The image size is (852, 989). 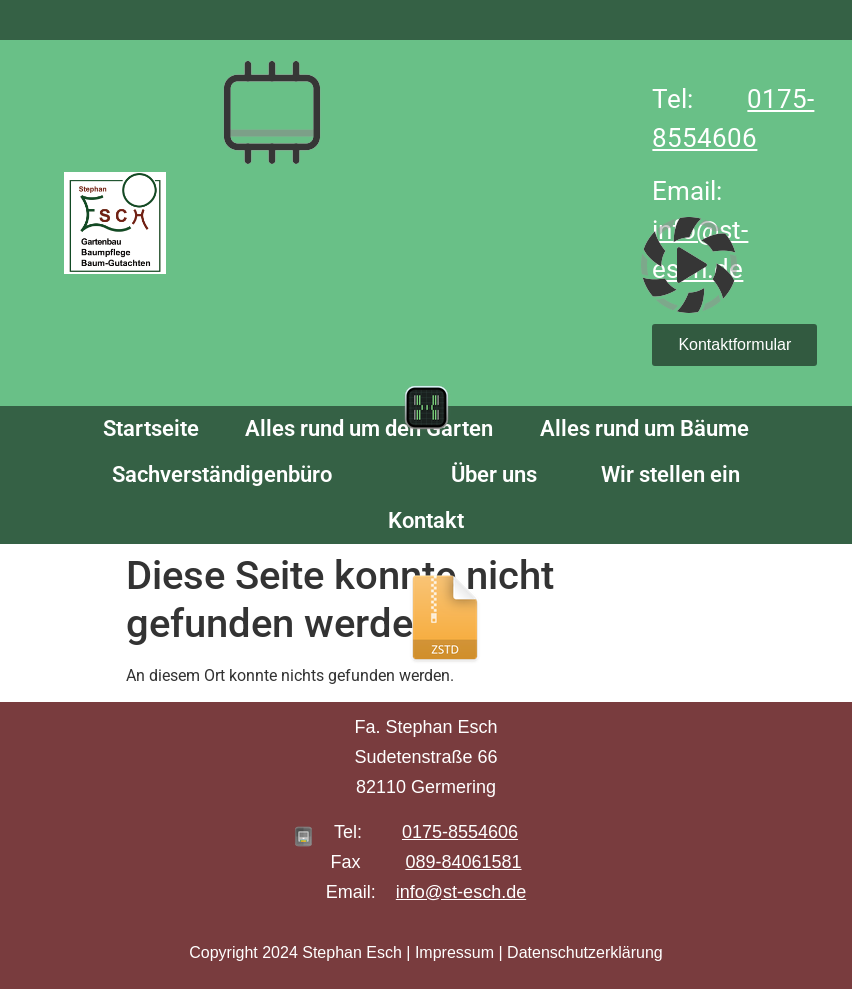 I want to click on open htop system monitor, so click(x=426, y=407).